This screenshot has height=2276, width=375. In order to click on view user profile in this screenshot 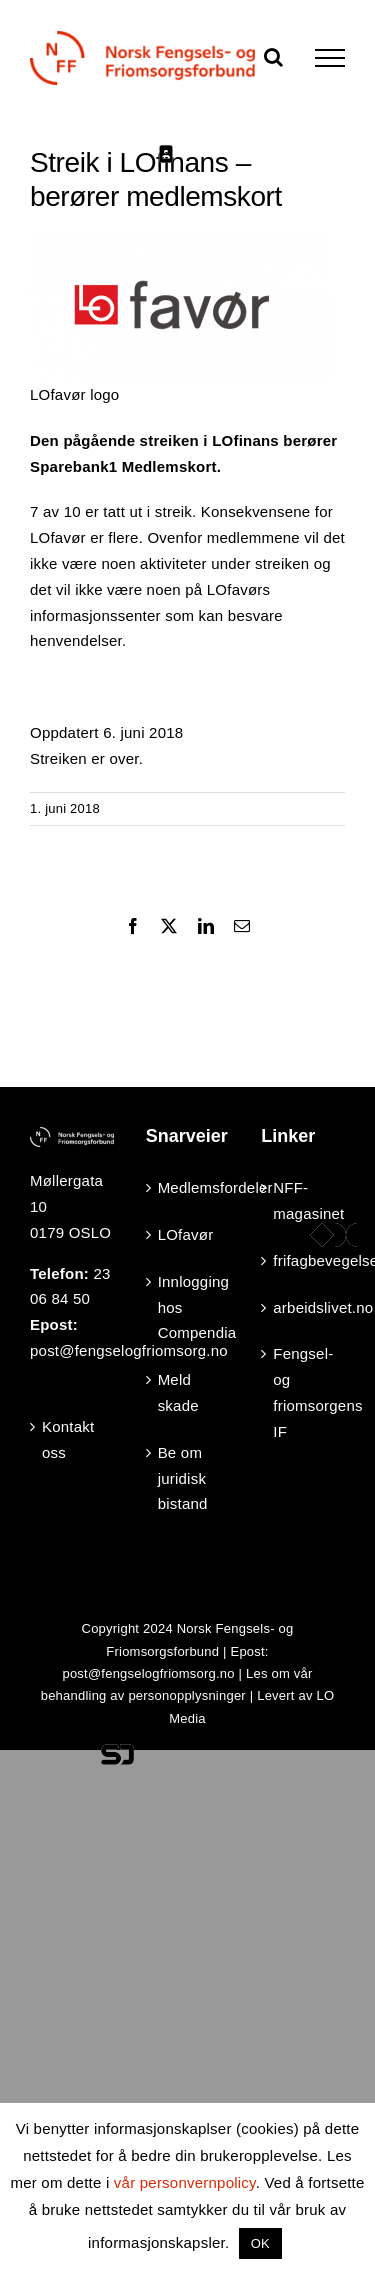, I will do `click(166, 154)`.